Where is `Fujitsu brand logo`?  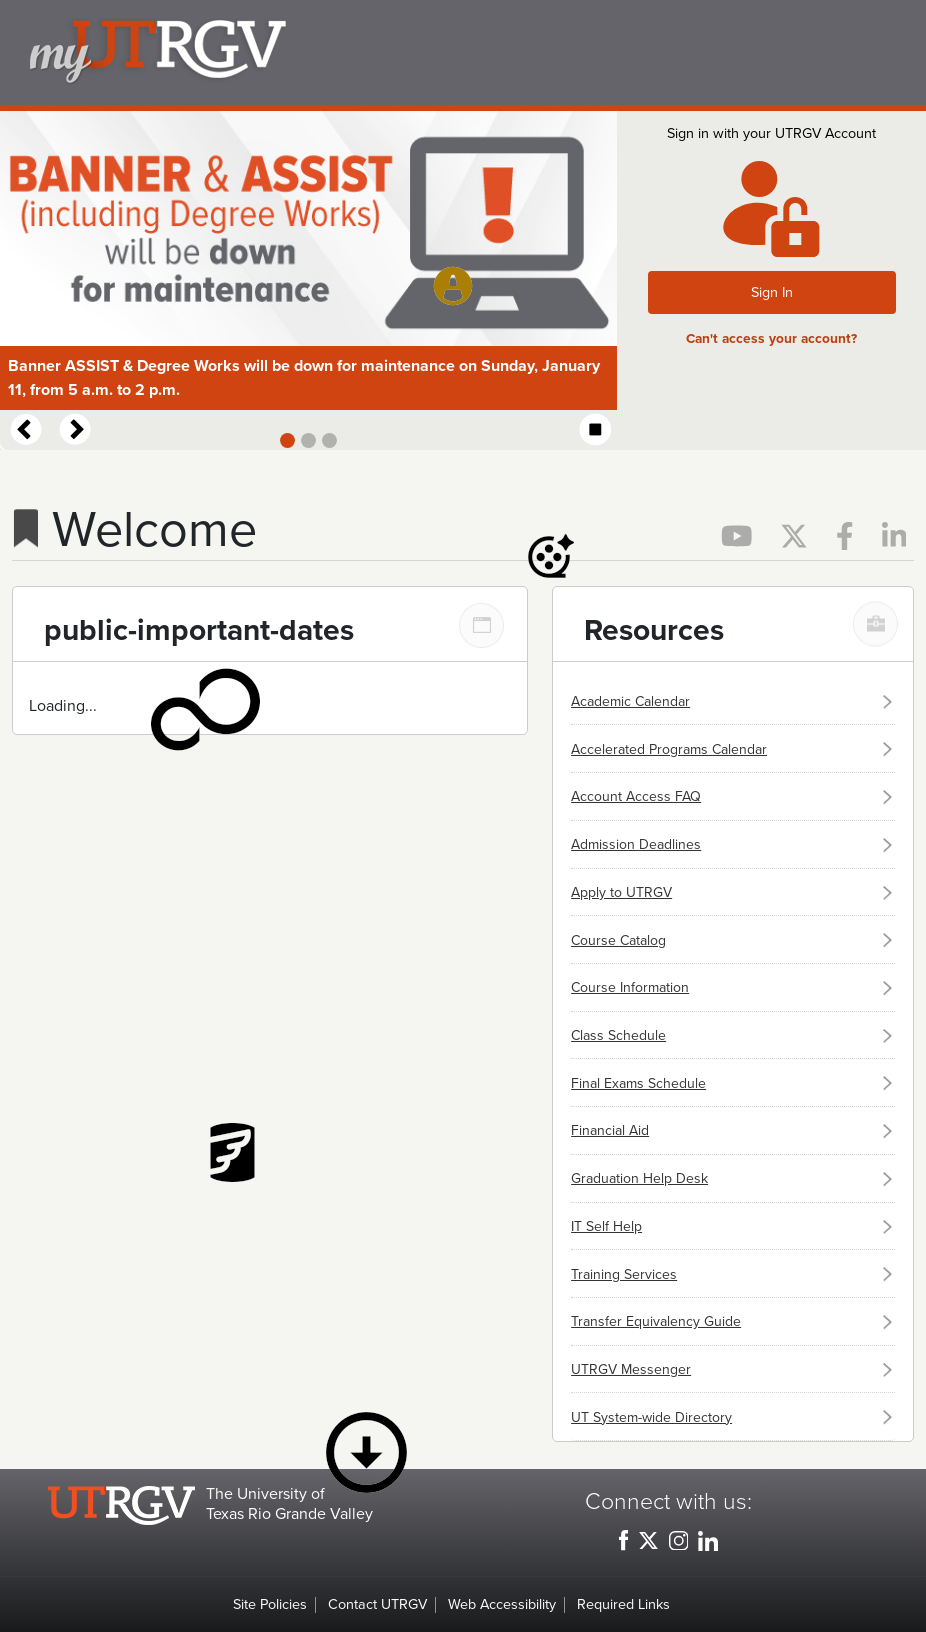
Fujitsu brand logo is located at coordinates (205, 709).